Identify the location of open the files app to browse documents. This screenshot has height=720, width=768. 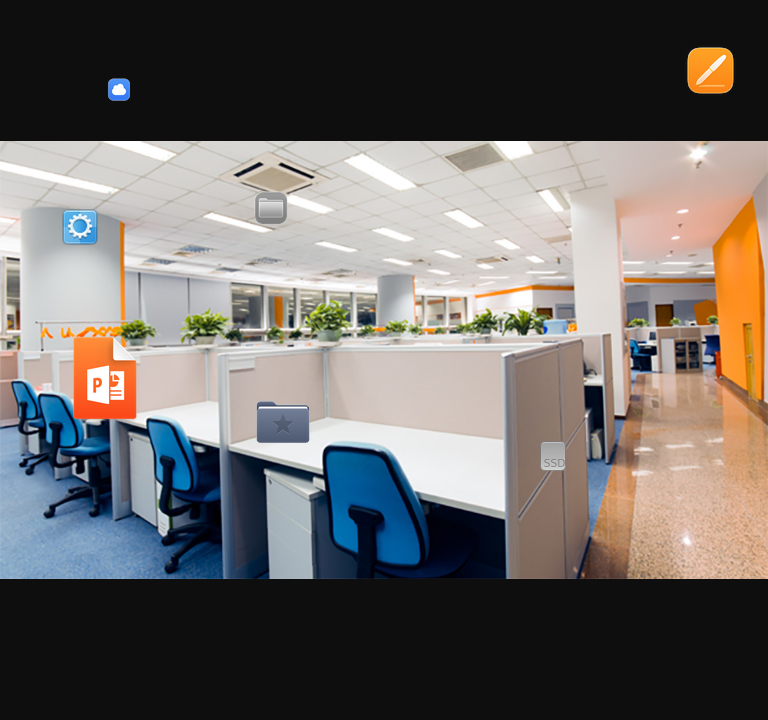
(271, 208).